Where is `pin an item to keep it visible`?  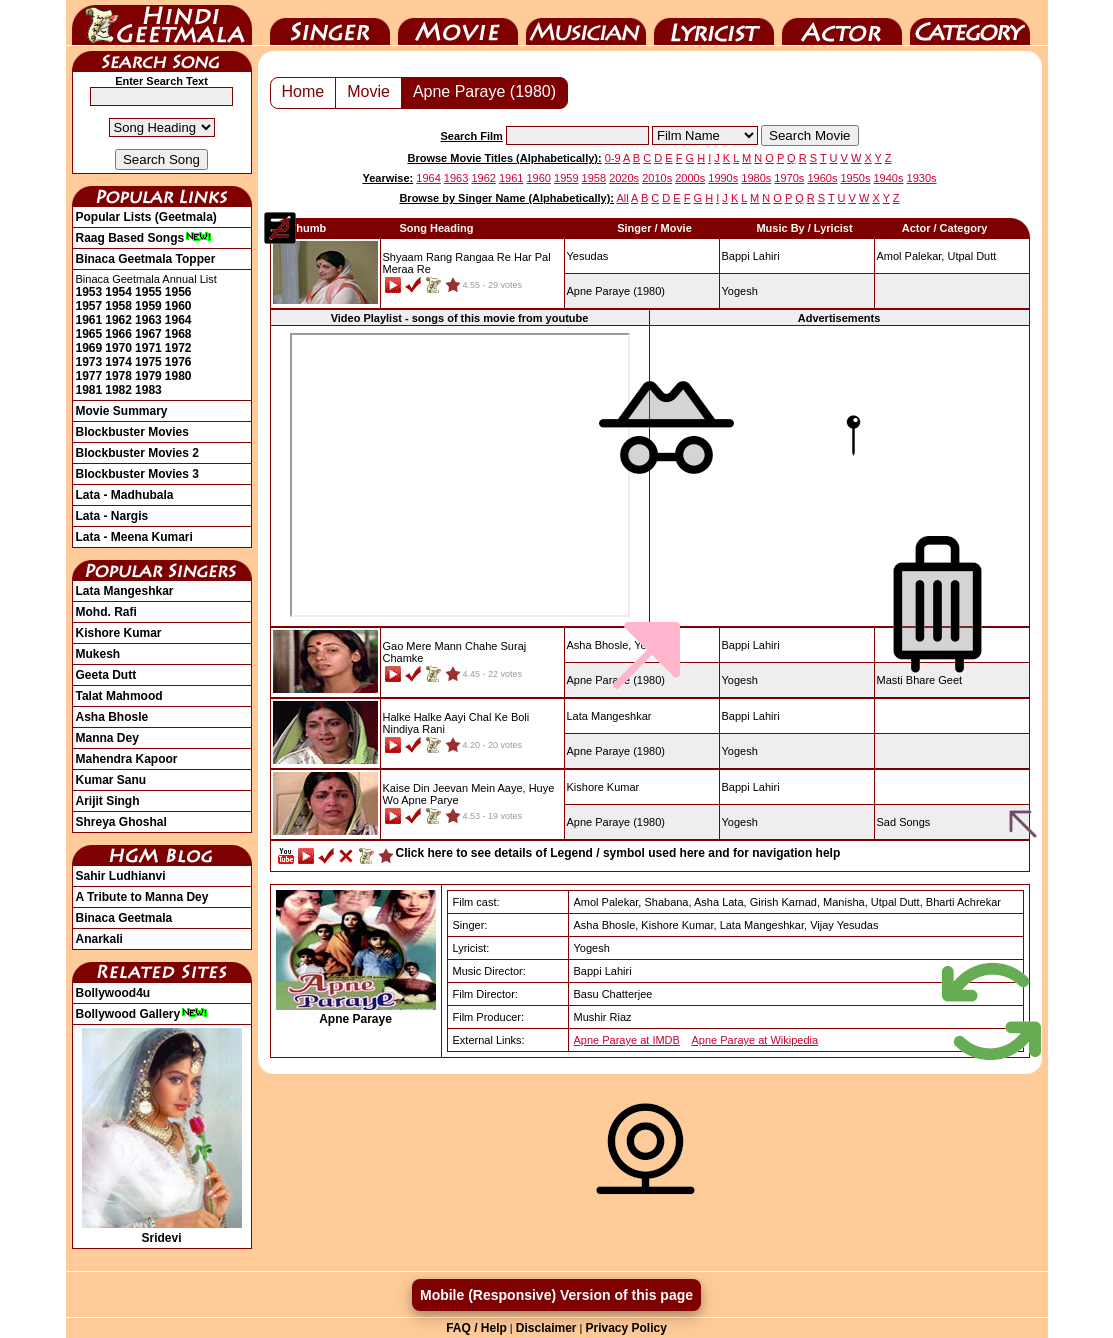 pin an item to keep it visible is located at coordinates (853, 435).